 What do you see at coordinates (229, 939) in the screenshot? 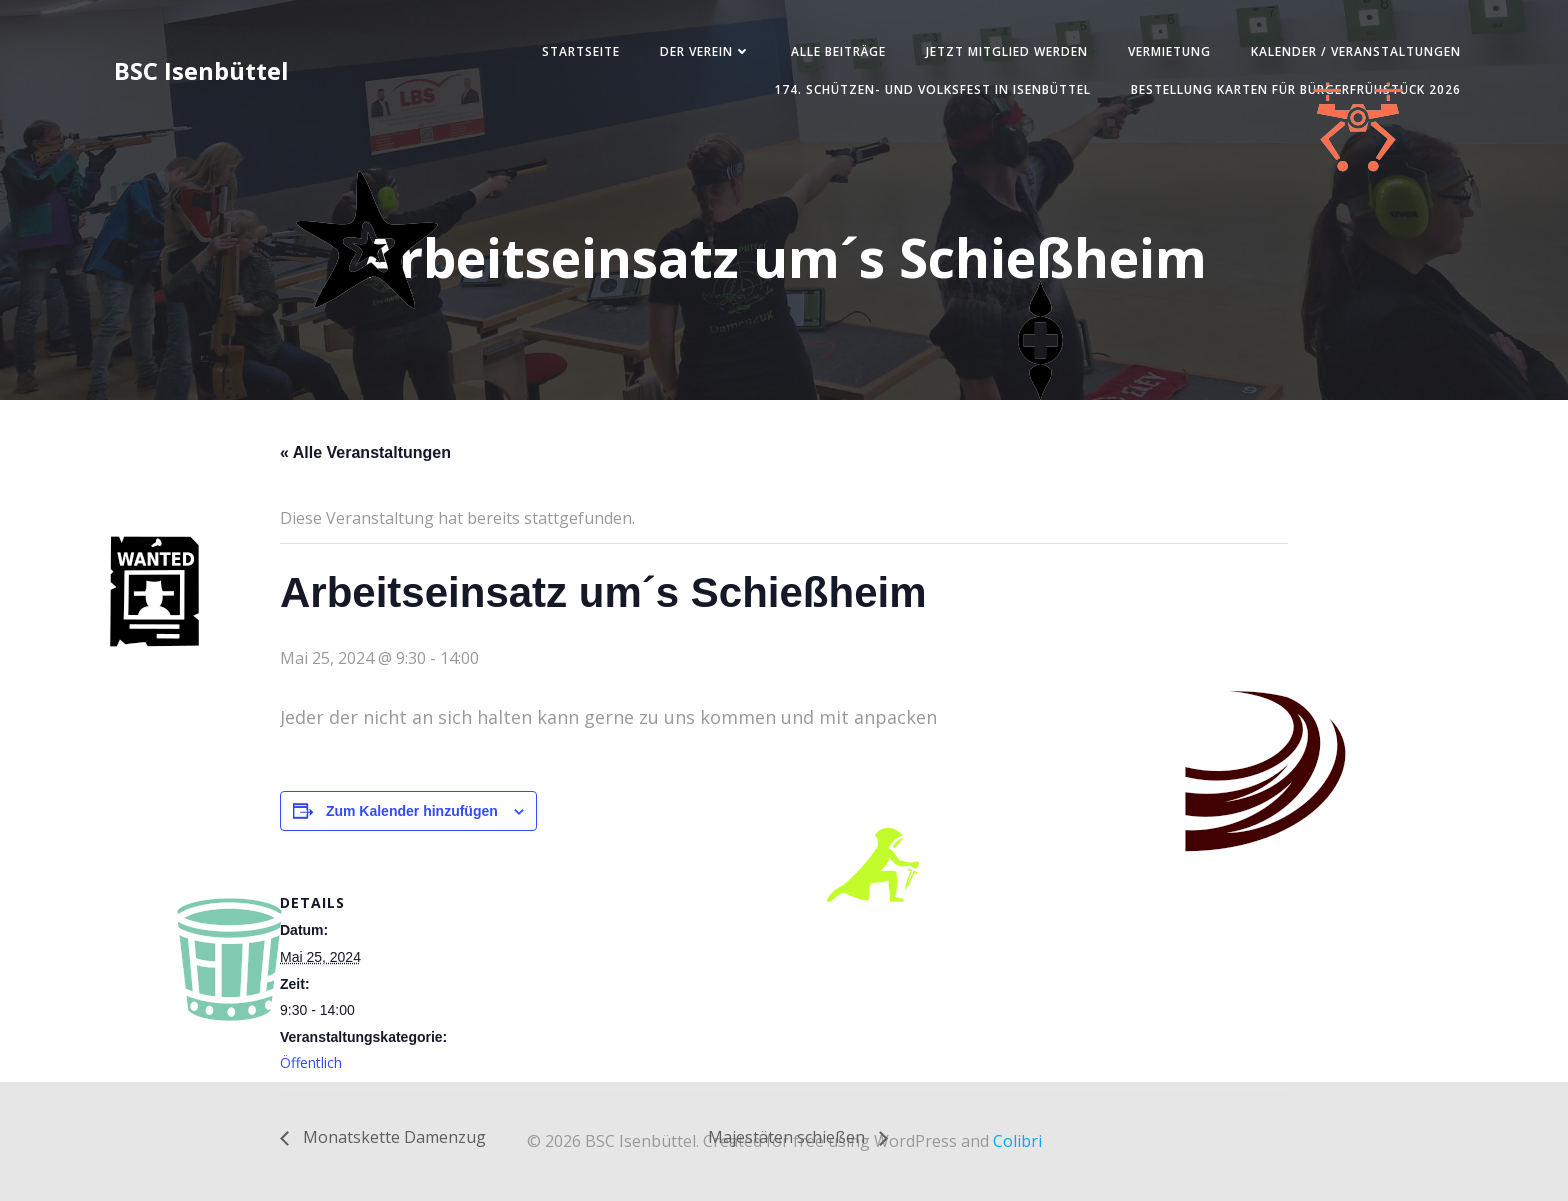
I see `empty inventory or storage container` at bounding box center [229, 939].